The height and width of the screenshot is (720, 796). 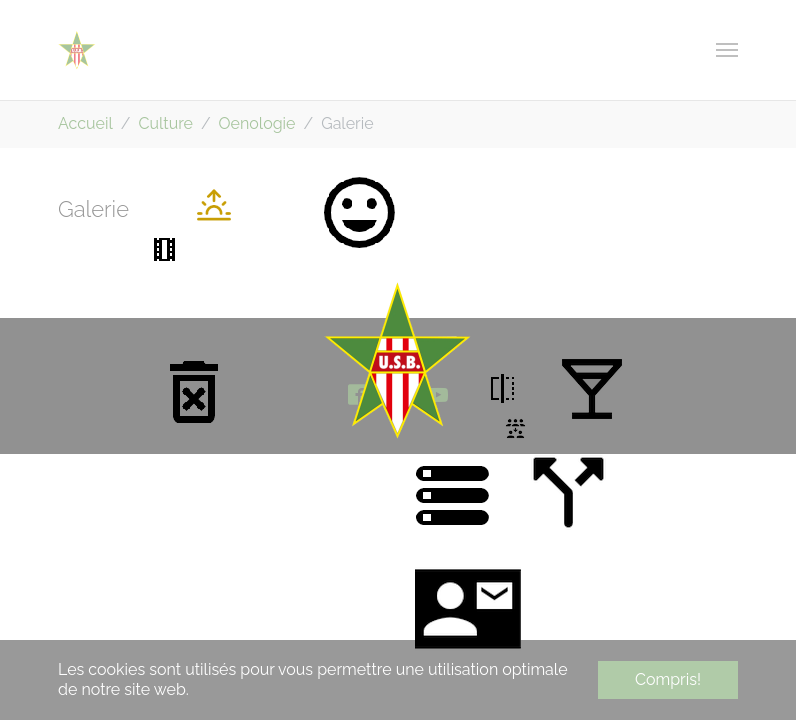 I want to click on view device storage settings, so click(x=452, y=495).